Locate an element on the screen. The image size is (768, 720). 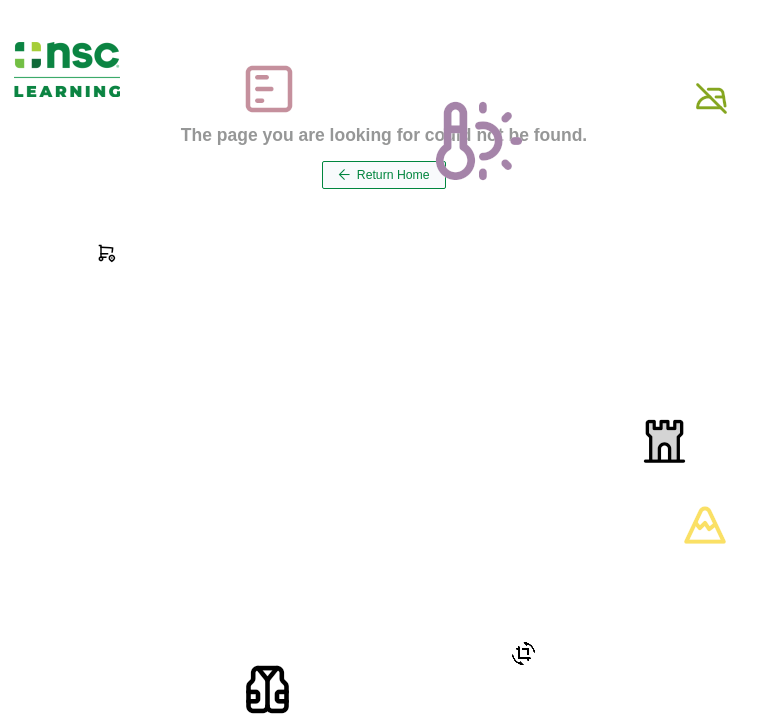
rotate and crop an image is located at coordinates (523, 653).